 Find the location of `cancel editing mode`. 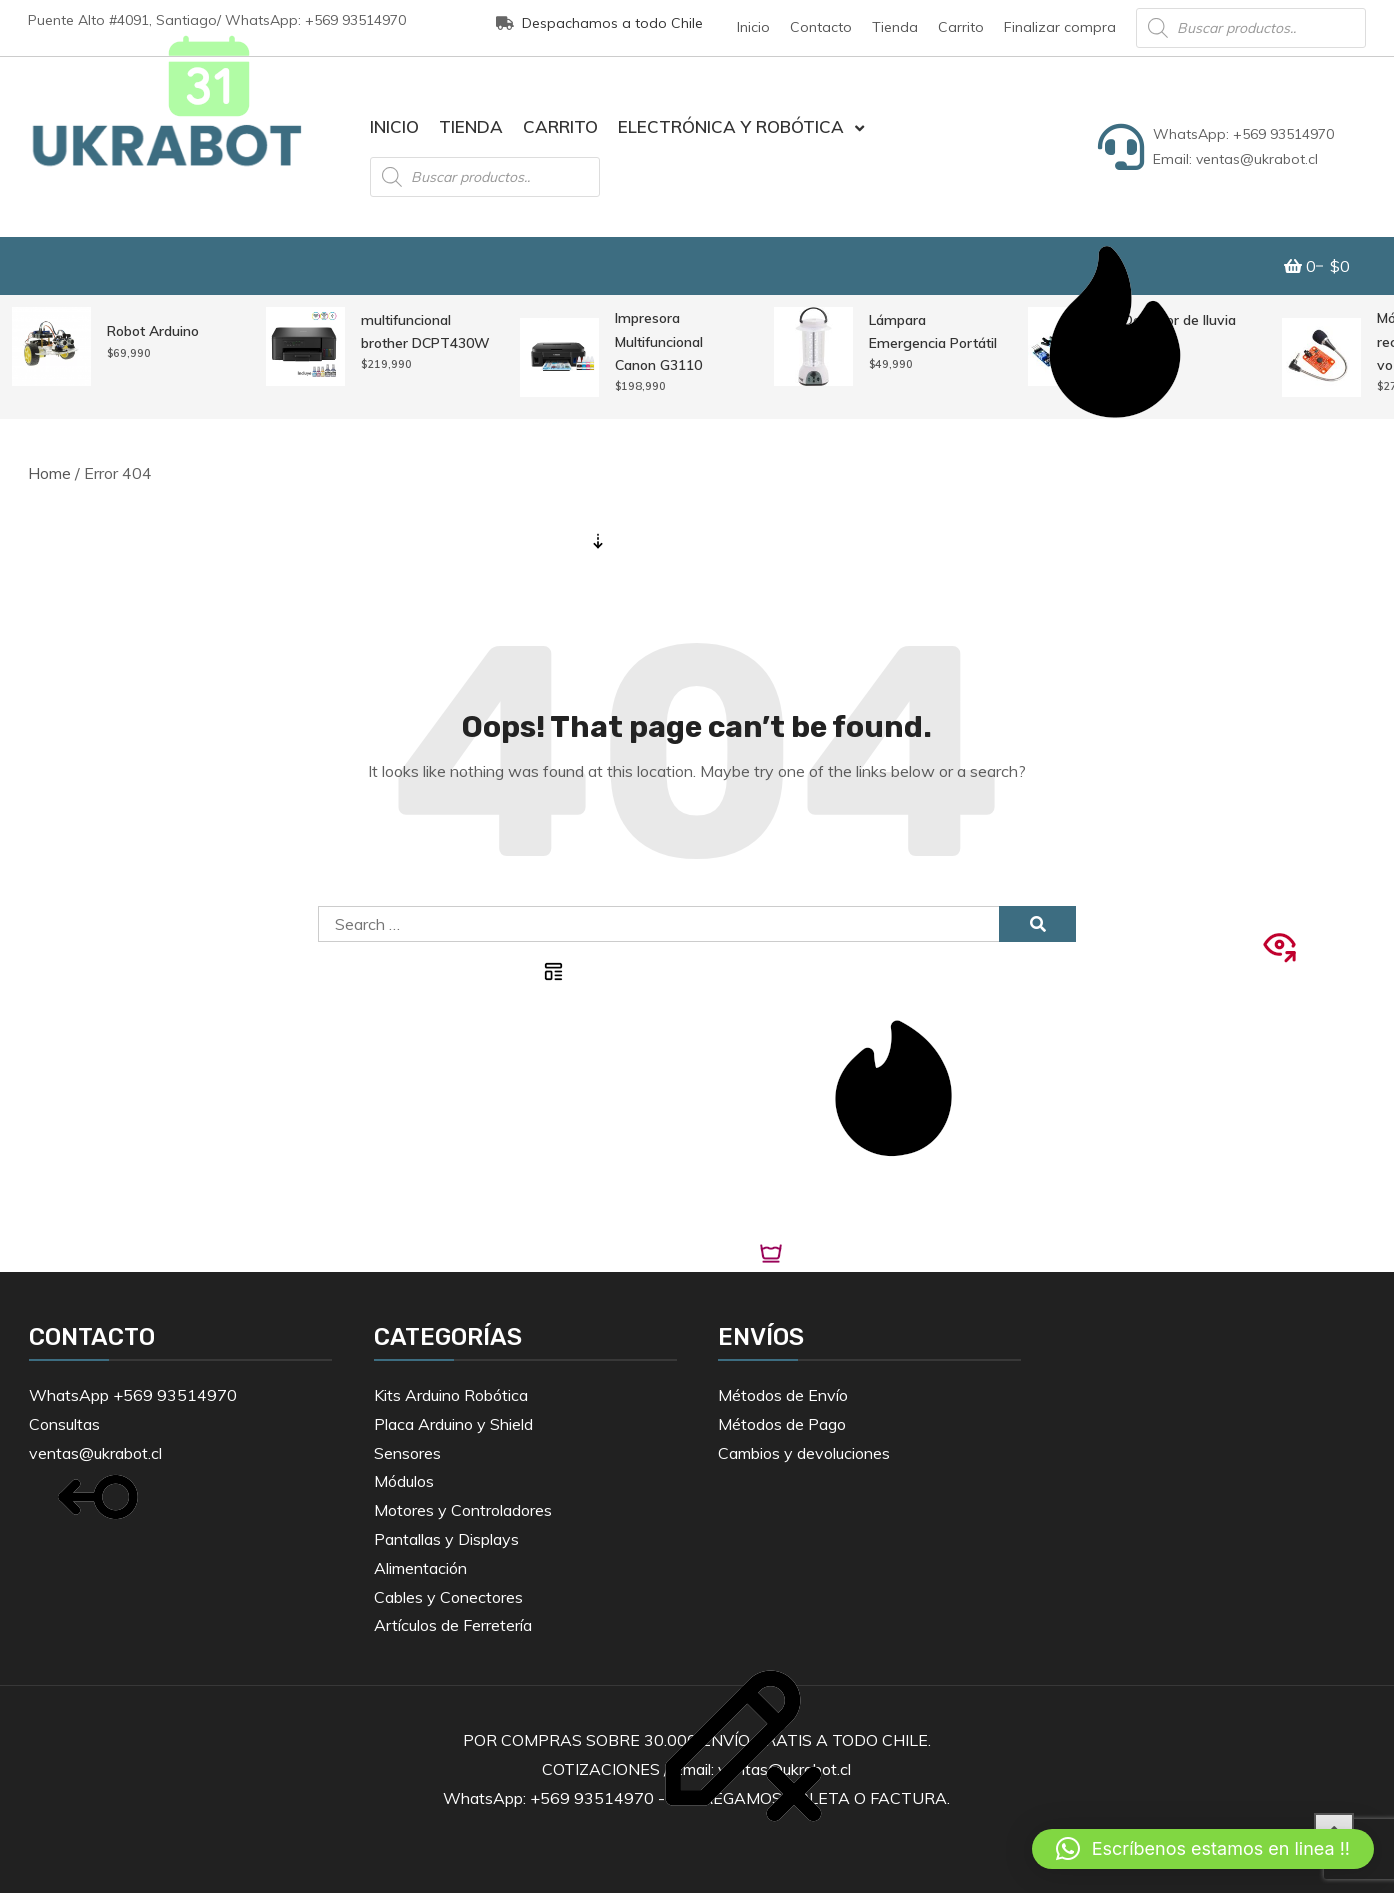

cancel editing mode is located at coordinates (735, 1735).